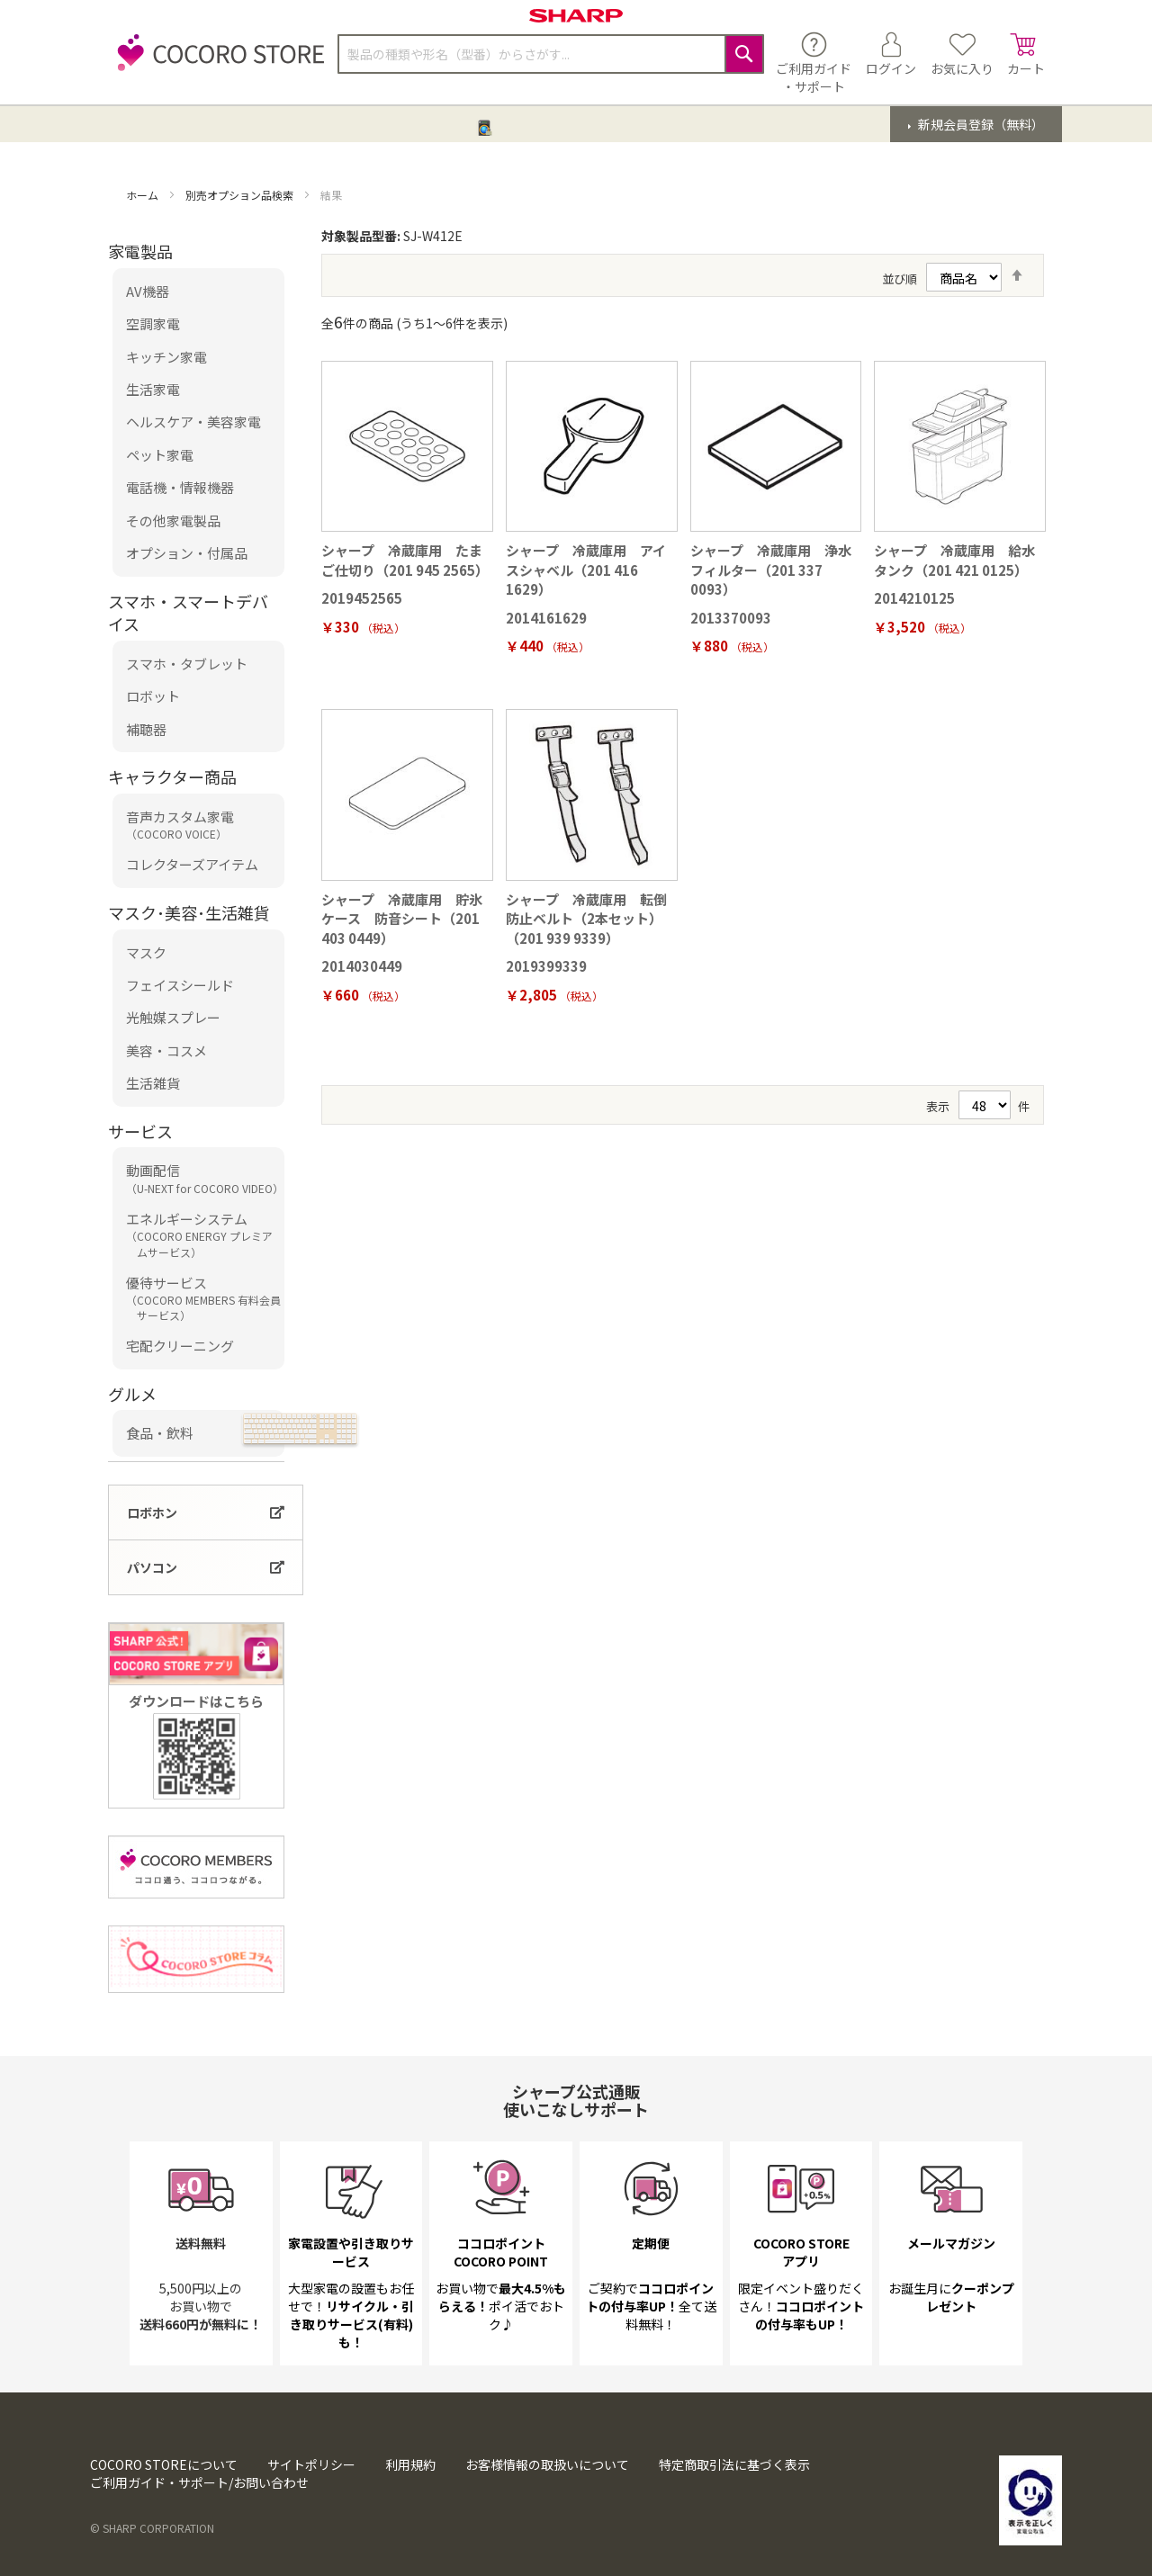 Image resolution: width=1152 pixels, height=2576 pixels. What do you see at coordinates (484, 128) in the screenshot?
I see `locked RAID 0 storage array` at bounding box center [484, 128].